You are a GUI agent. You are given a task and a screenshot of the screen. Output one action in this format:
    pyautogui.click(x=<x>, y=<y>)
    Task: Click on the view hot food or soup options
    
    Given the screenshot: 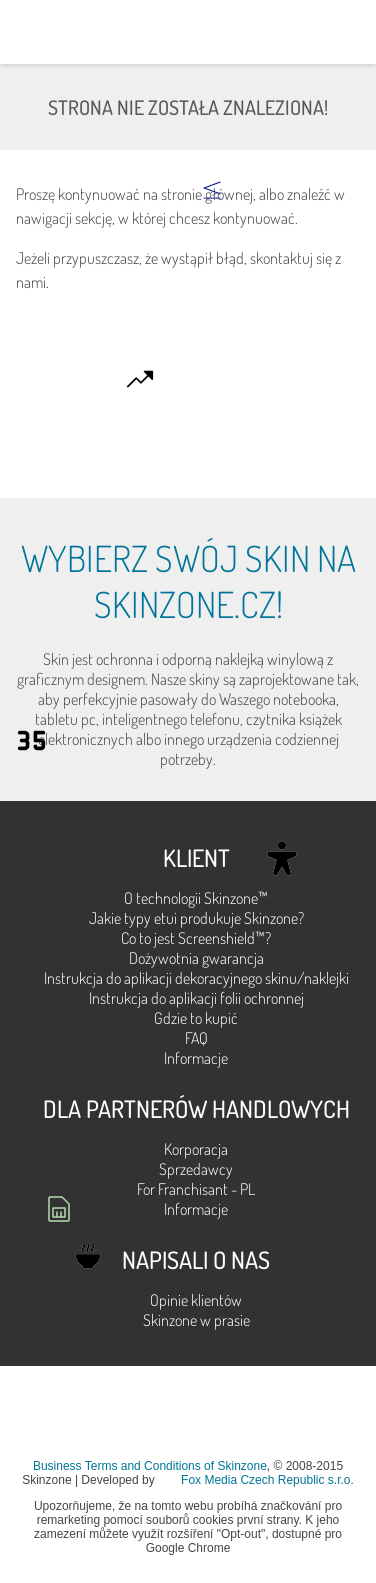 What is the action you would take?
    pyautogui.click(x=88, y=1256)
    